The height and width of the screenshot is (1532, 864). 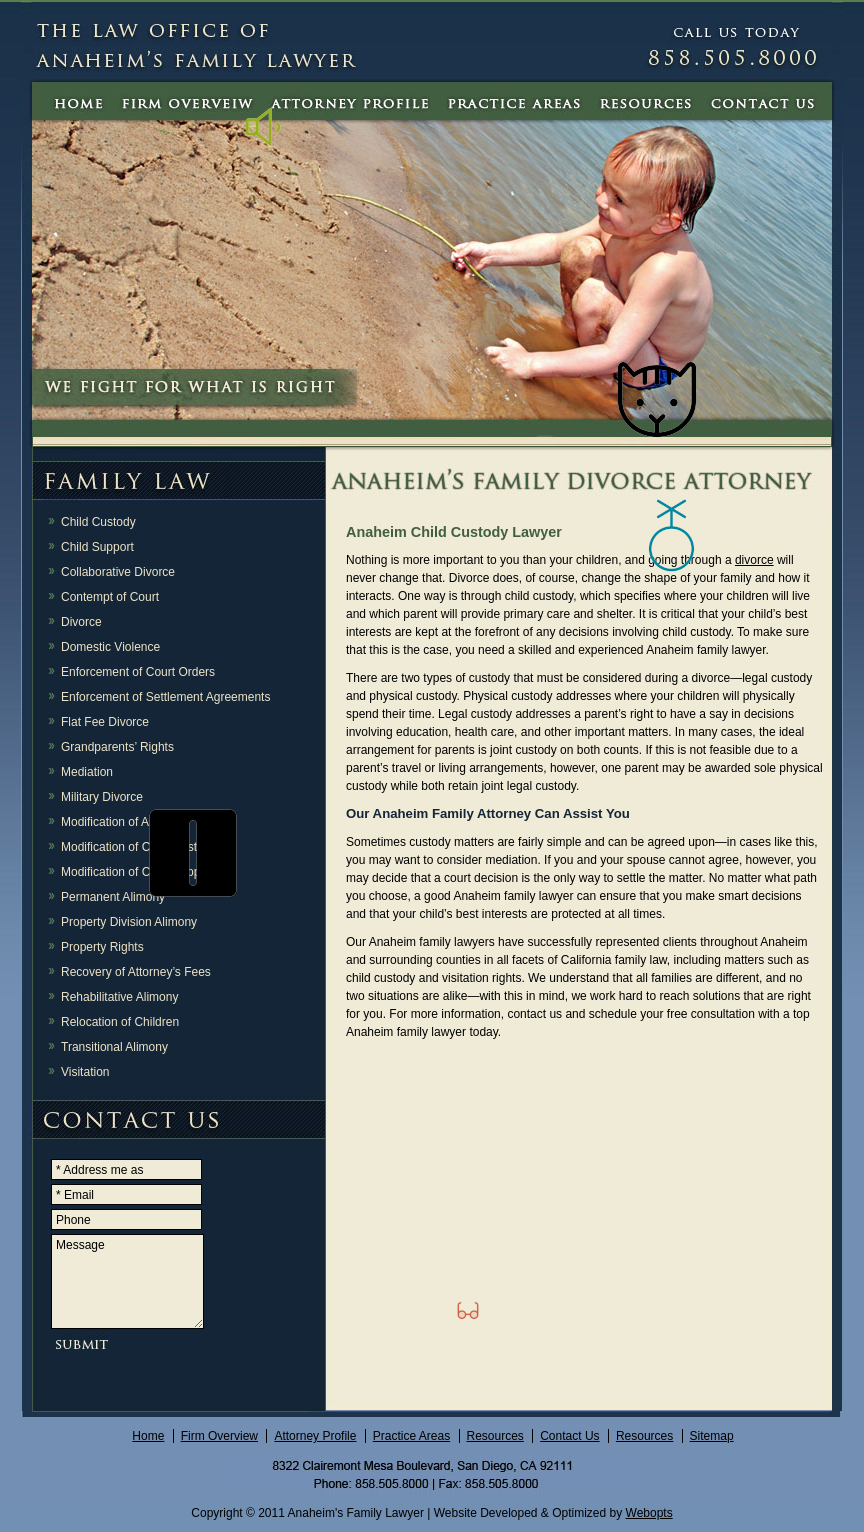 I want to click on volume set to low level, so click(x=266, y=127).